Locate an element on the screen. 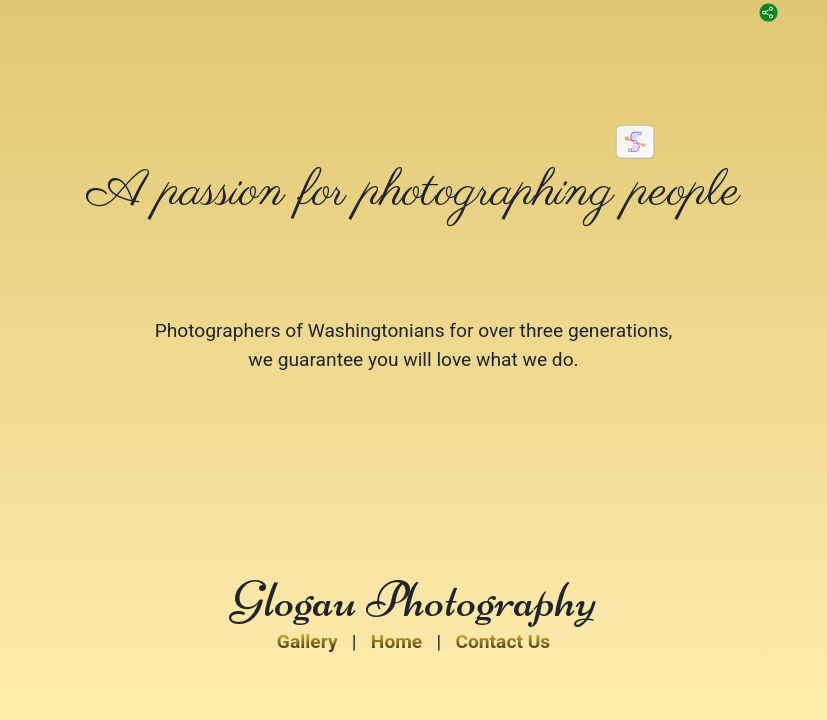 This screenshot has width=827, height=720. indicates a shared file or folder is located at coordinates (768, 12).